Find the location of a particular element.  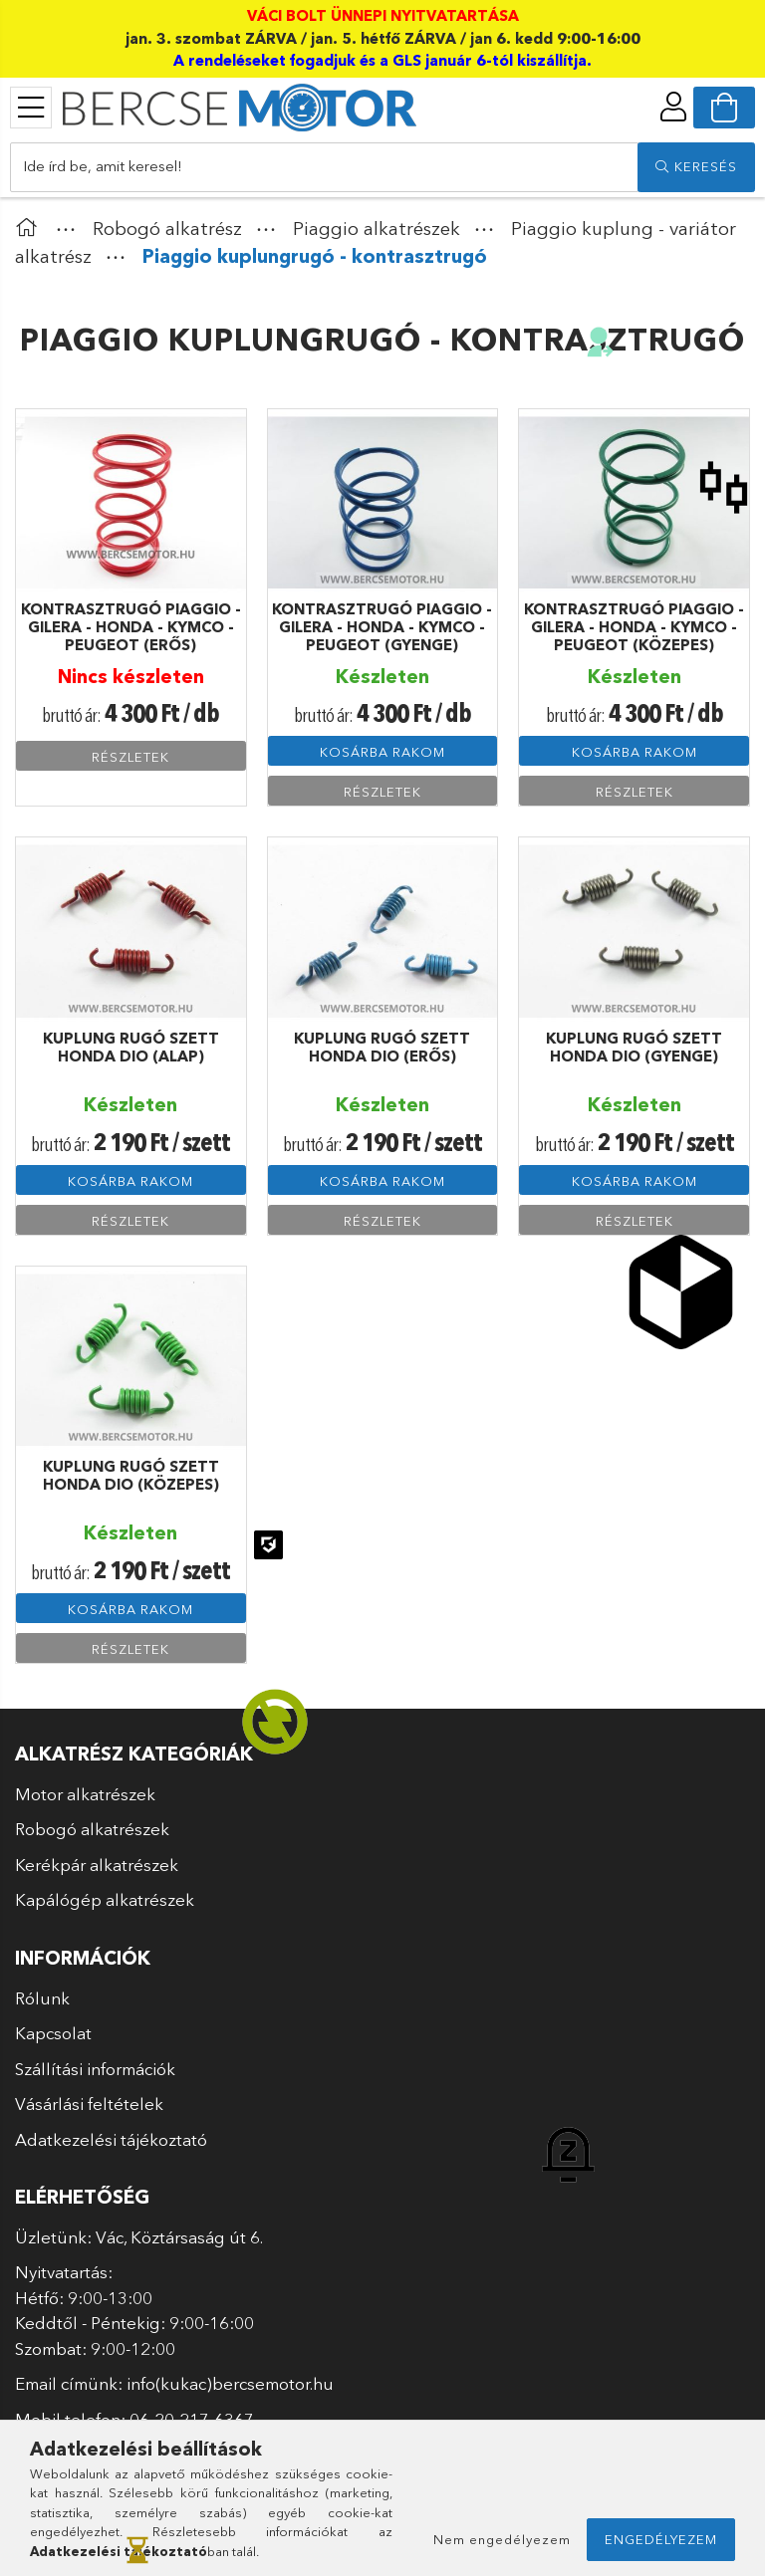

clubforce app or service logo is located at coordinates (268, 1544).